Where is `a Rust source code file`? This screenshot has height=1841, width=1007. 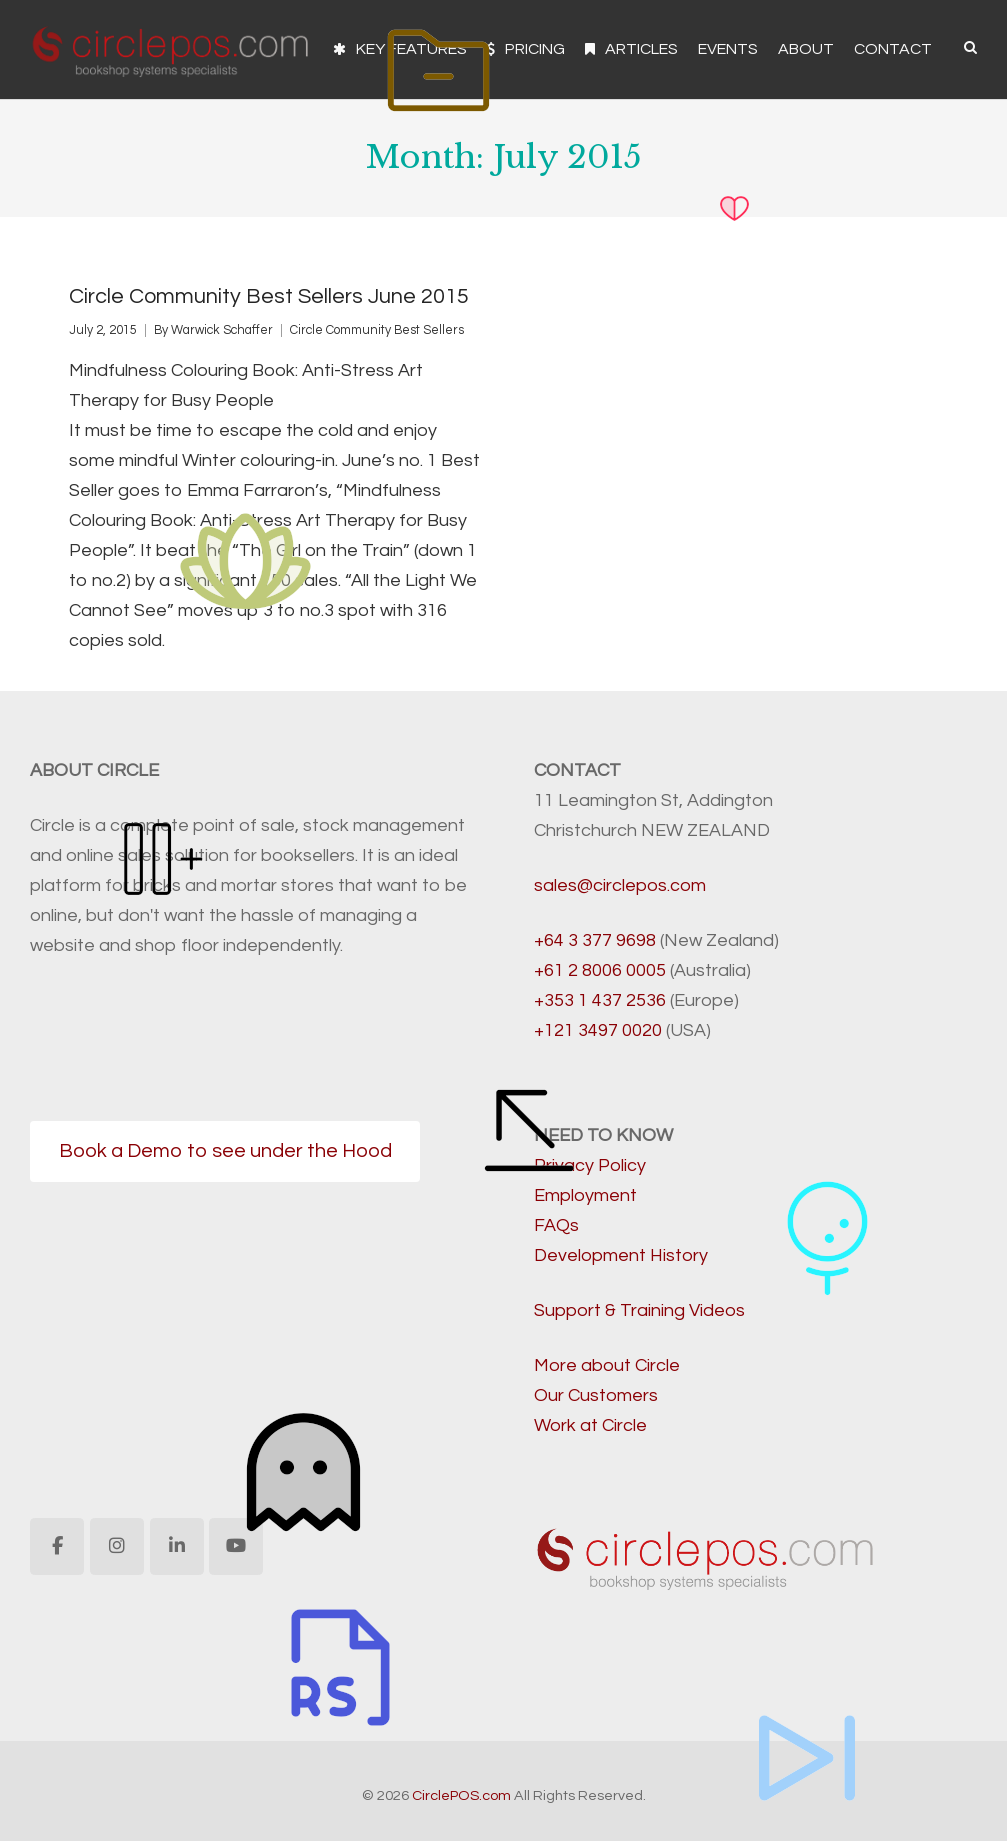 a Rust source code file is located at coordinates (340, 1667).